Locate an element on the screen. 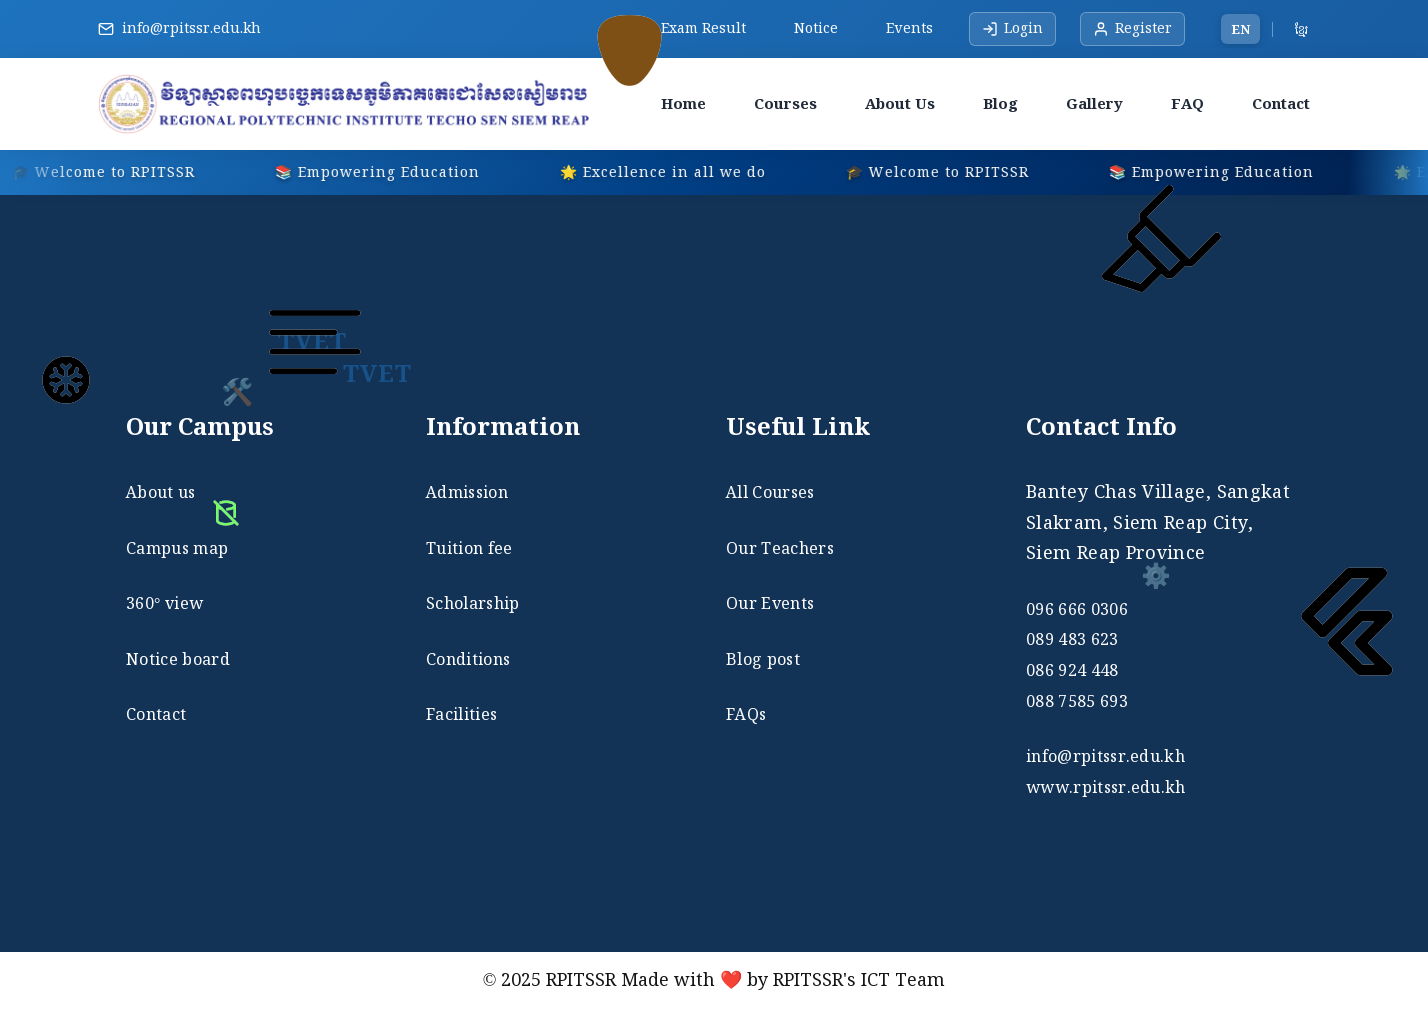 This screenshot has width=1428, height=1009. flutter framework logo is located at coordinates (1349, 621).